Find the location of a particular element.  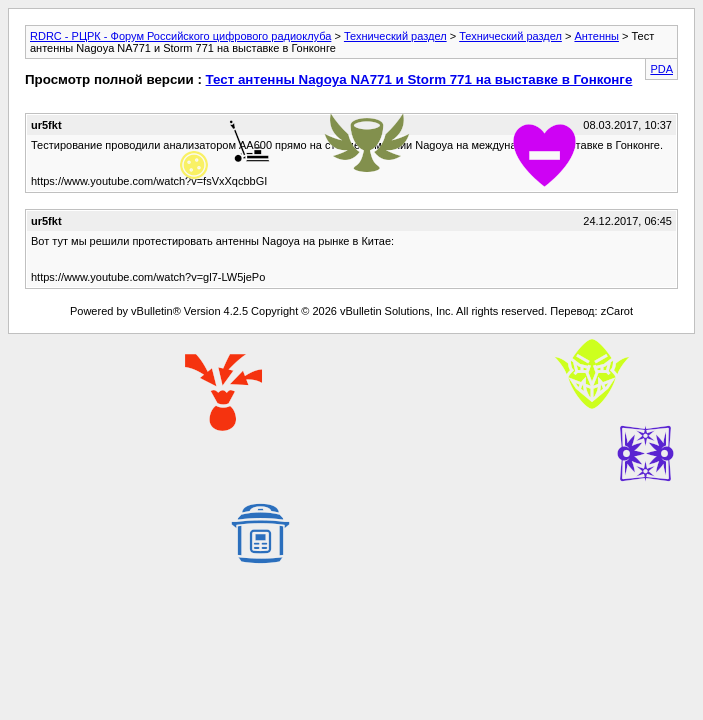

indicates profit or financial gain is located at coordinates (223, 392).